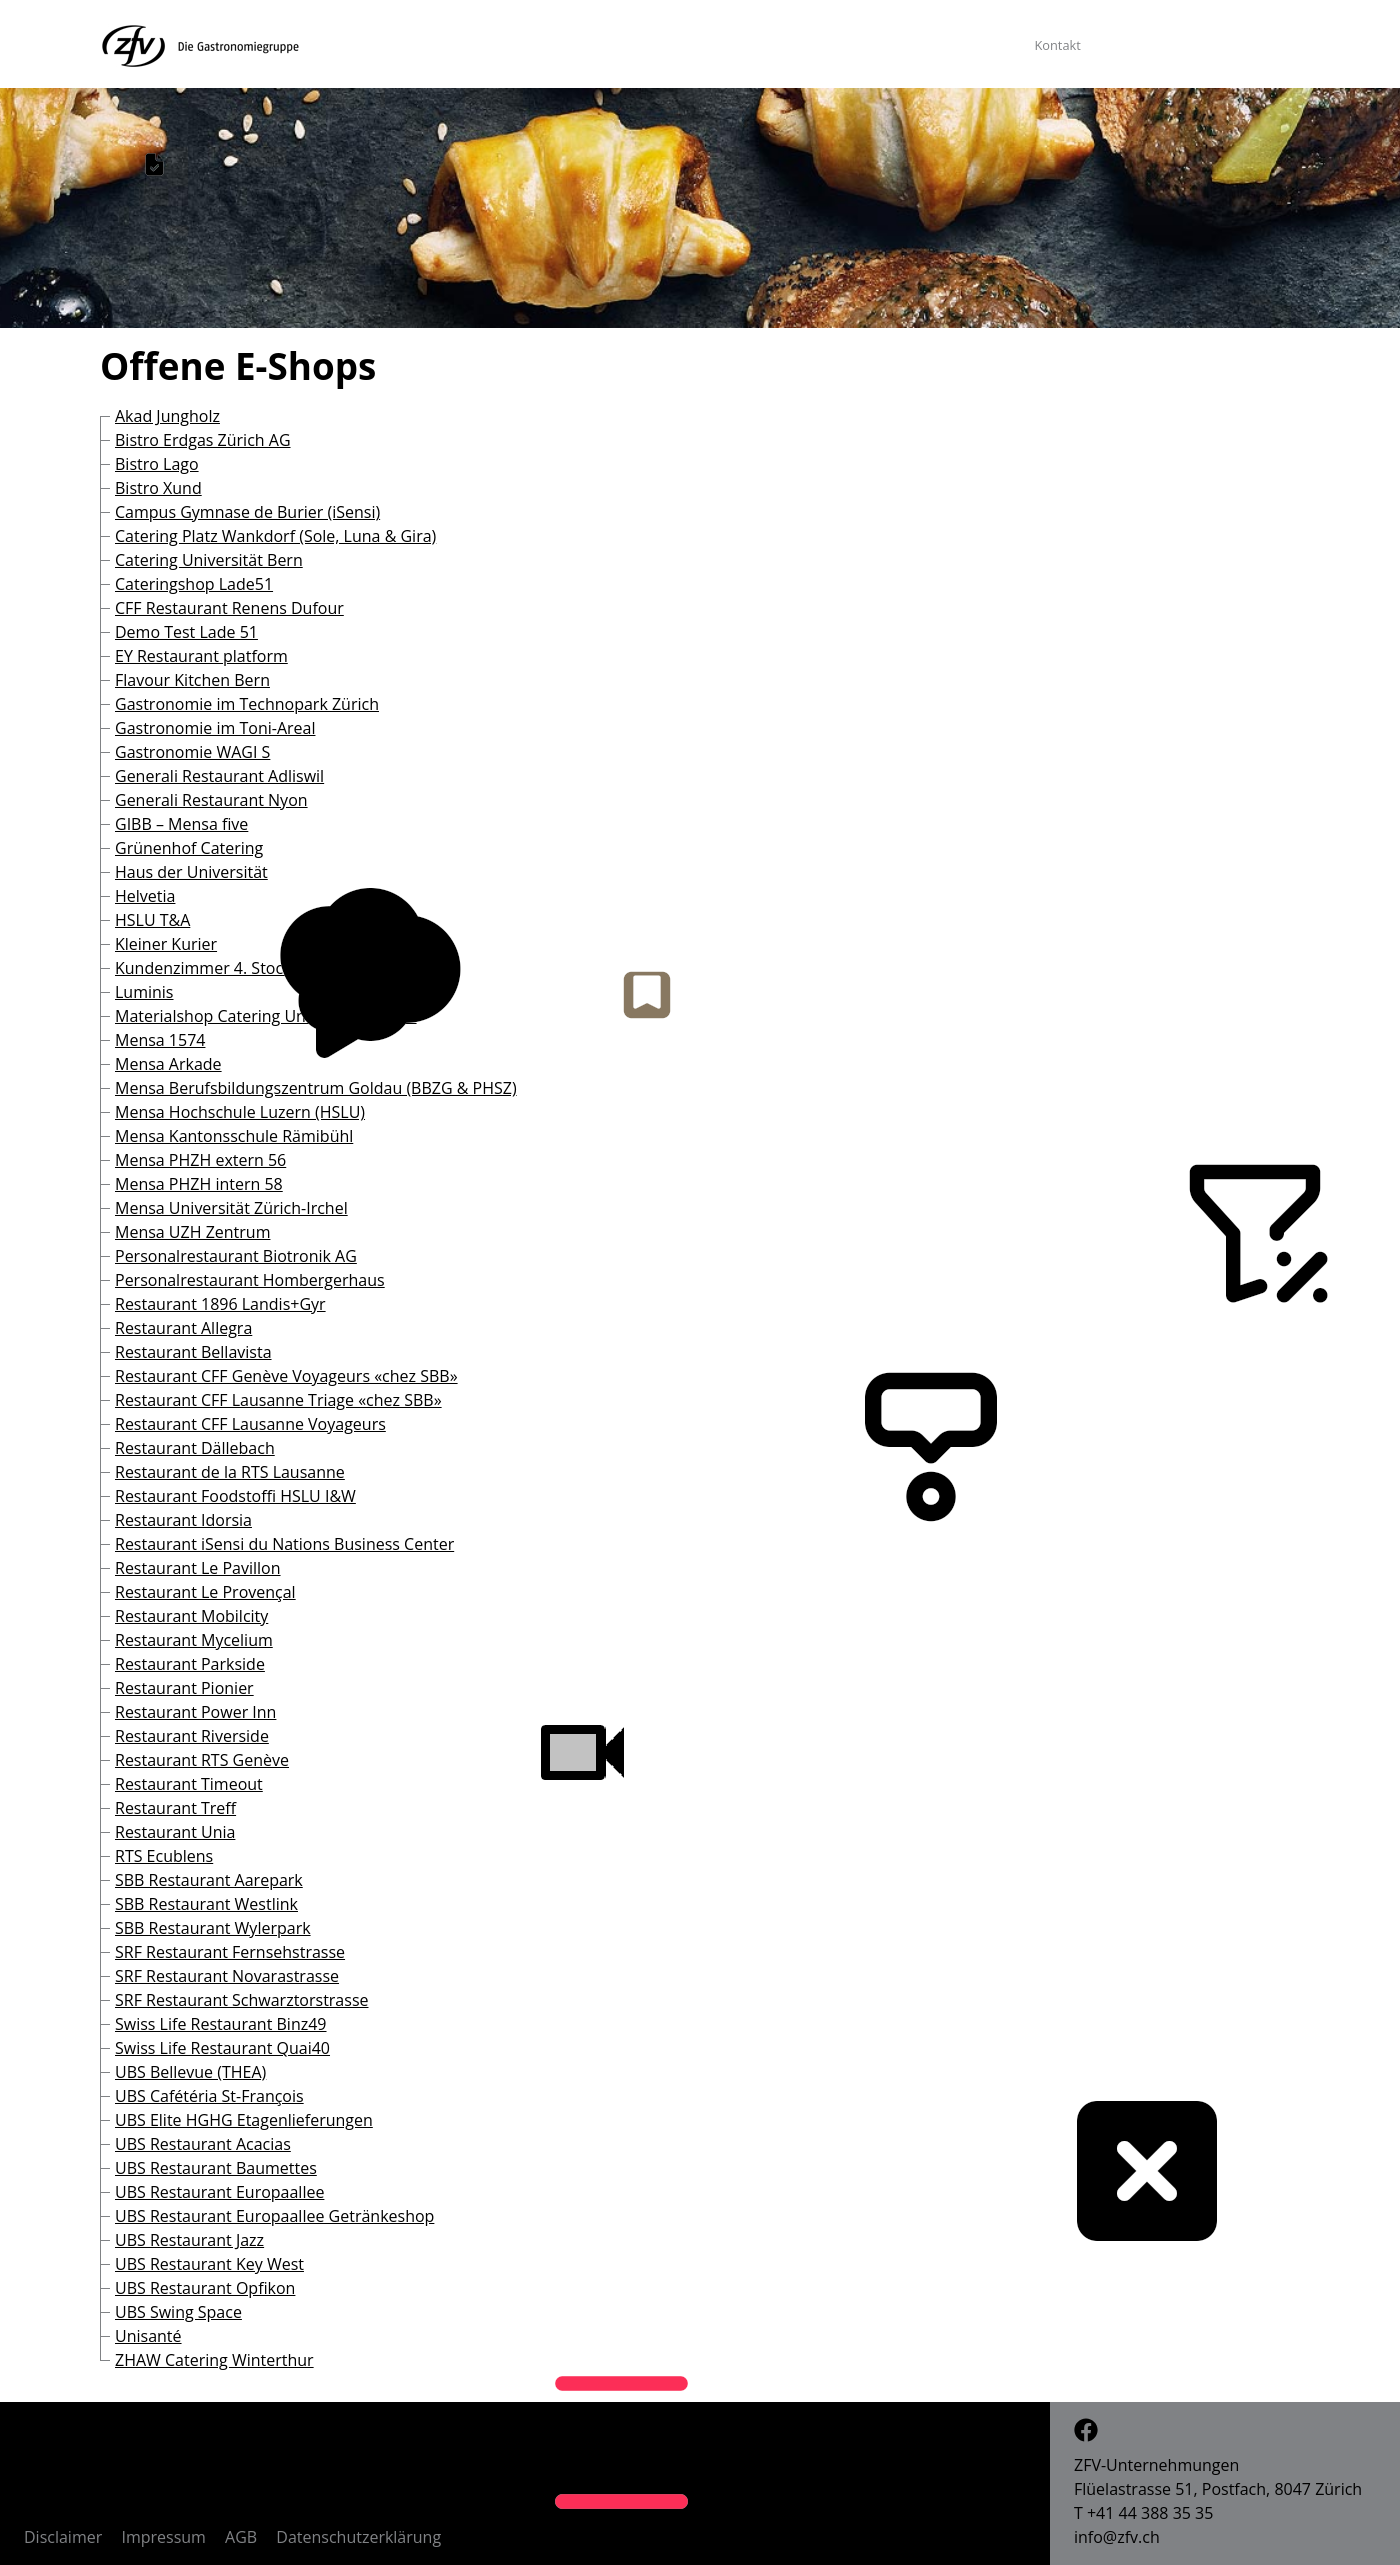 The image size is (1400, 2565). I want to click on save or bookmark this item, so click(647, 995).